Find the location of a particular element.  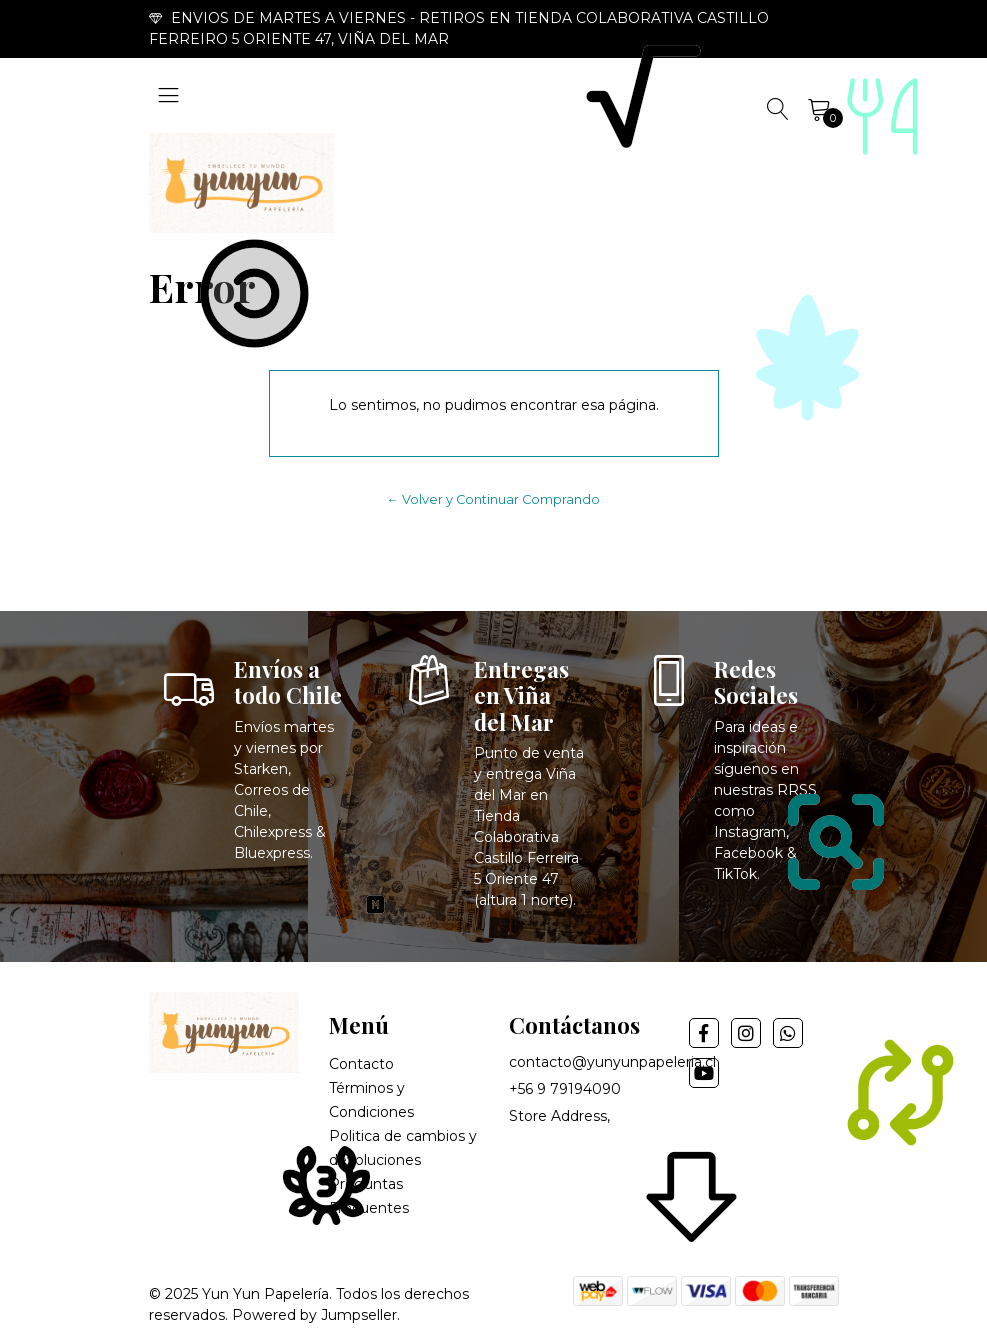

third place ranking or award is located at coordinates (326, 1185).